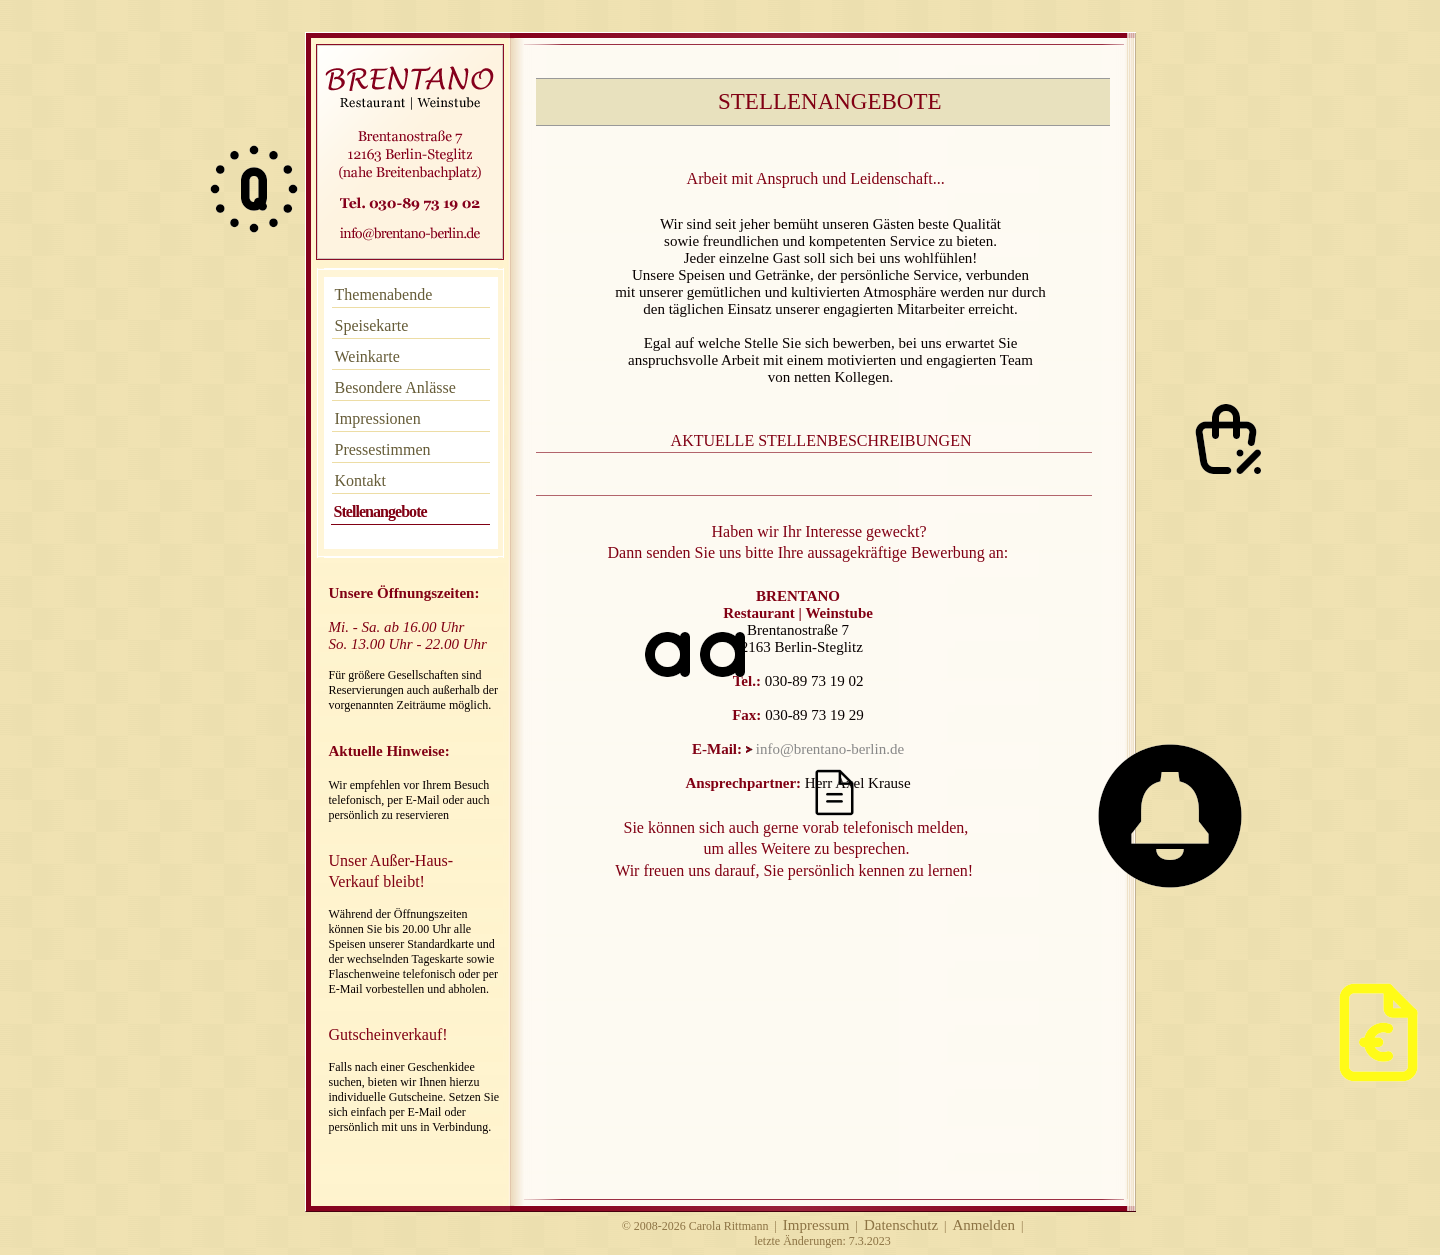 This screenshot has width=1440, height=1255. What do you see at coordinates (1378, 1032) in the screenshot?
I see `view euro currency document` at bounding box center [1378, 1032].